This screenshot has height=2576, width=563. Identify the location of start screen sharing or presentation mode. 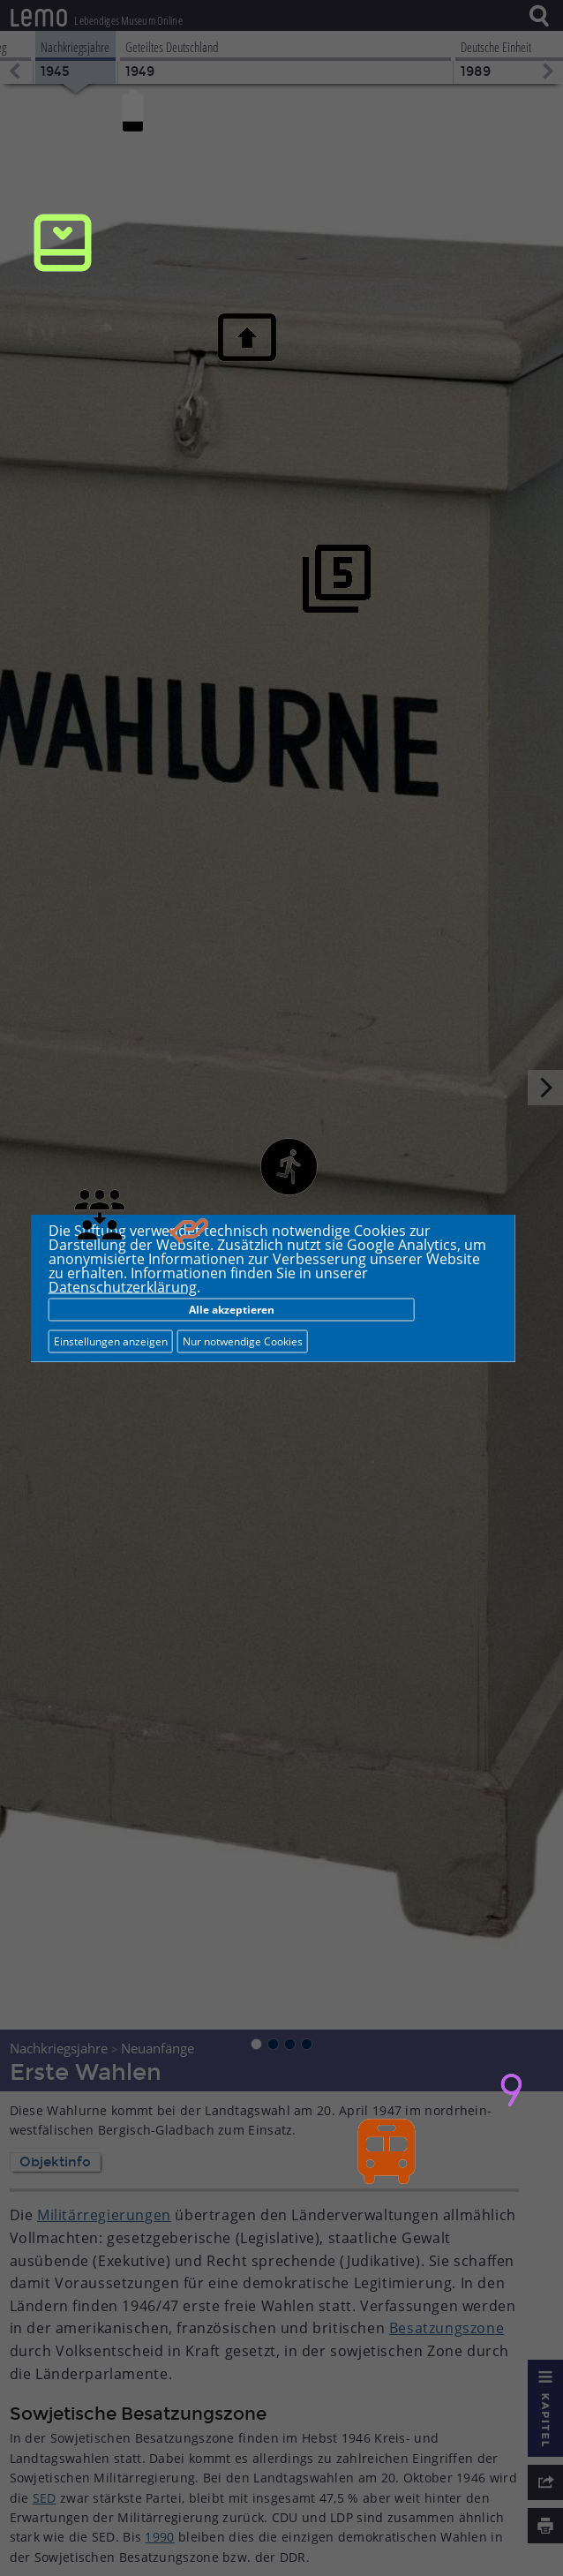
(247, 337).